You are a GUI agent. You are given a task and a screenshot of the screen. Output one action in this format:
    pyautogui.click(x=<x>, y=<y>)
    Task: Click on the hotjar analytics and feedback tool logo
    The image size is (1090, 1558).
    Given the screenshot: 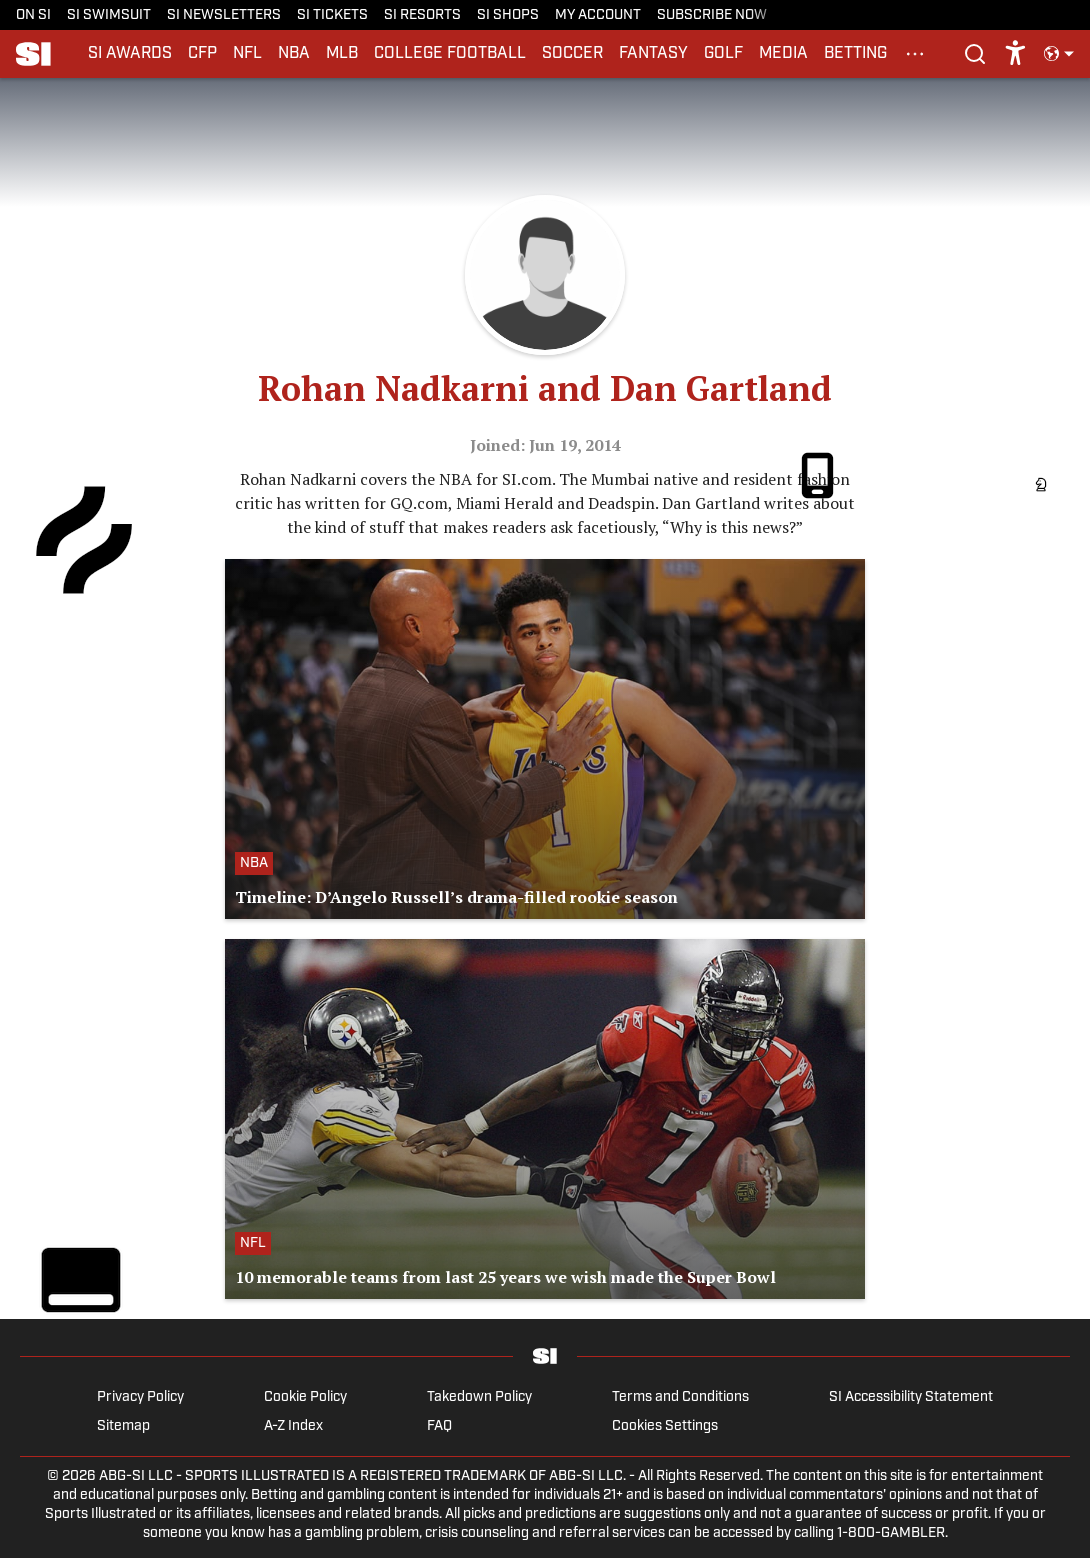 What is the action you would take?
    pyautogui.click(x=83, y=540)
    